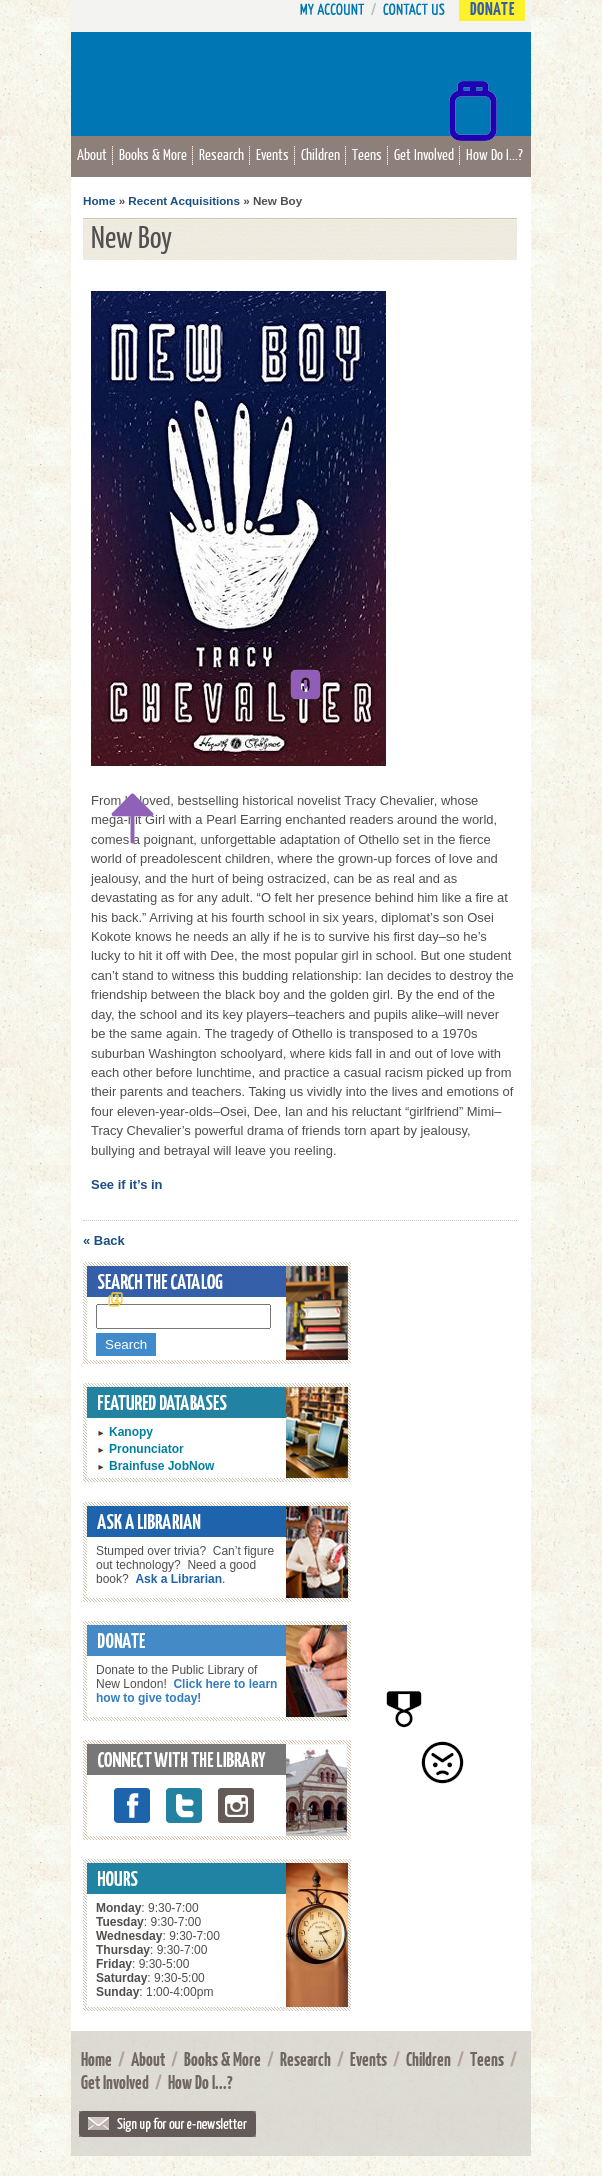 This screenshot has width=602, height=2176. I want to click on react with anger to a post or message, so click(442, 1762).